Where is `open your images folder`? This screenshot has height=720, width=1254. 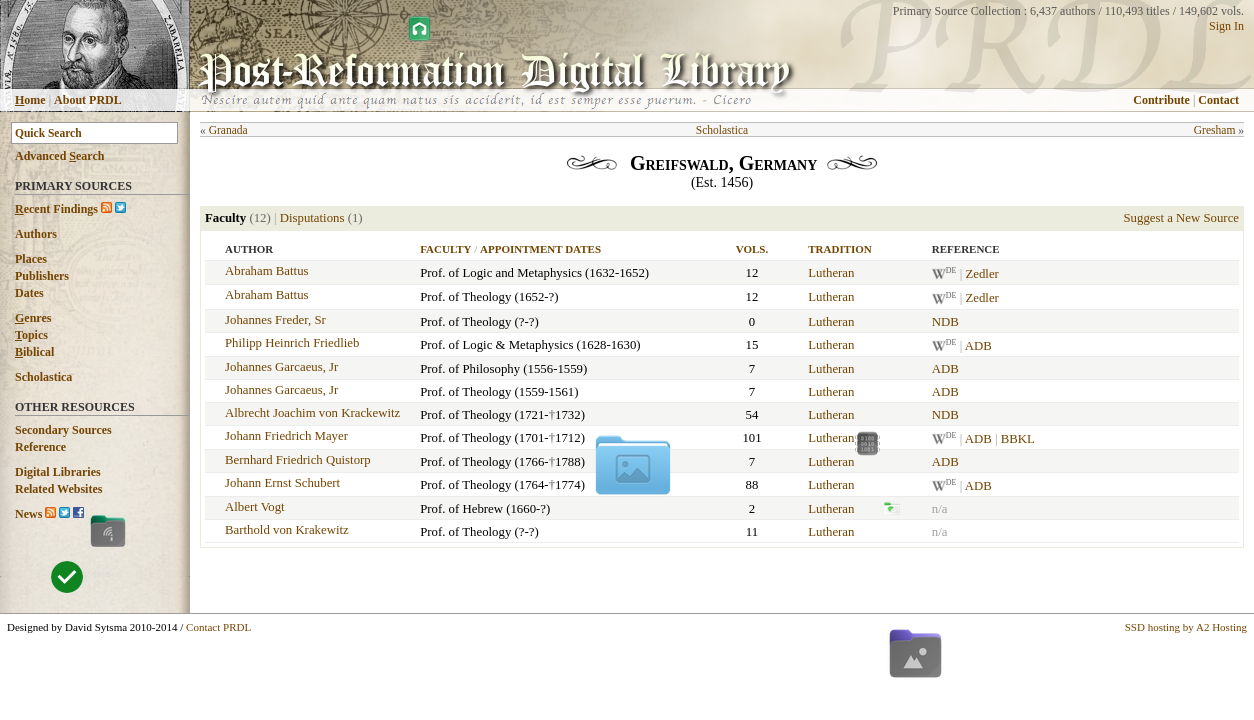 open your images folder is located at coordinates (633, 465).